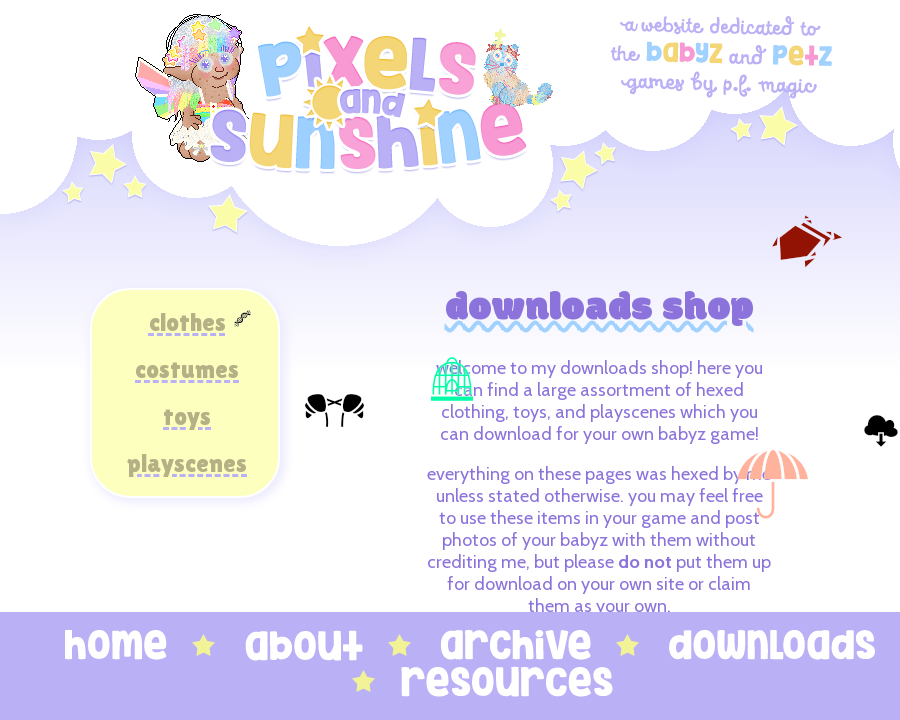  I want to click on download file from cloud storage, so click(881, 431).